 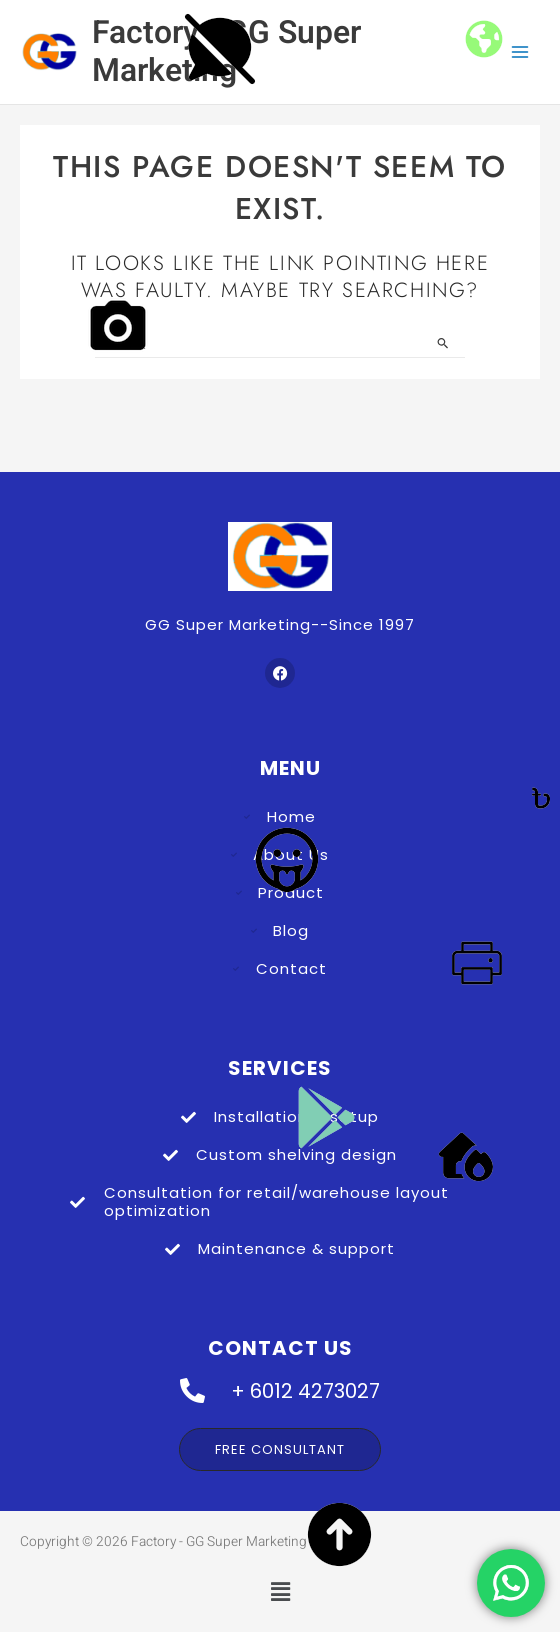 I want to click on react with a playful or silly emoji, so click(x=287, y=859).